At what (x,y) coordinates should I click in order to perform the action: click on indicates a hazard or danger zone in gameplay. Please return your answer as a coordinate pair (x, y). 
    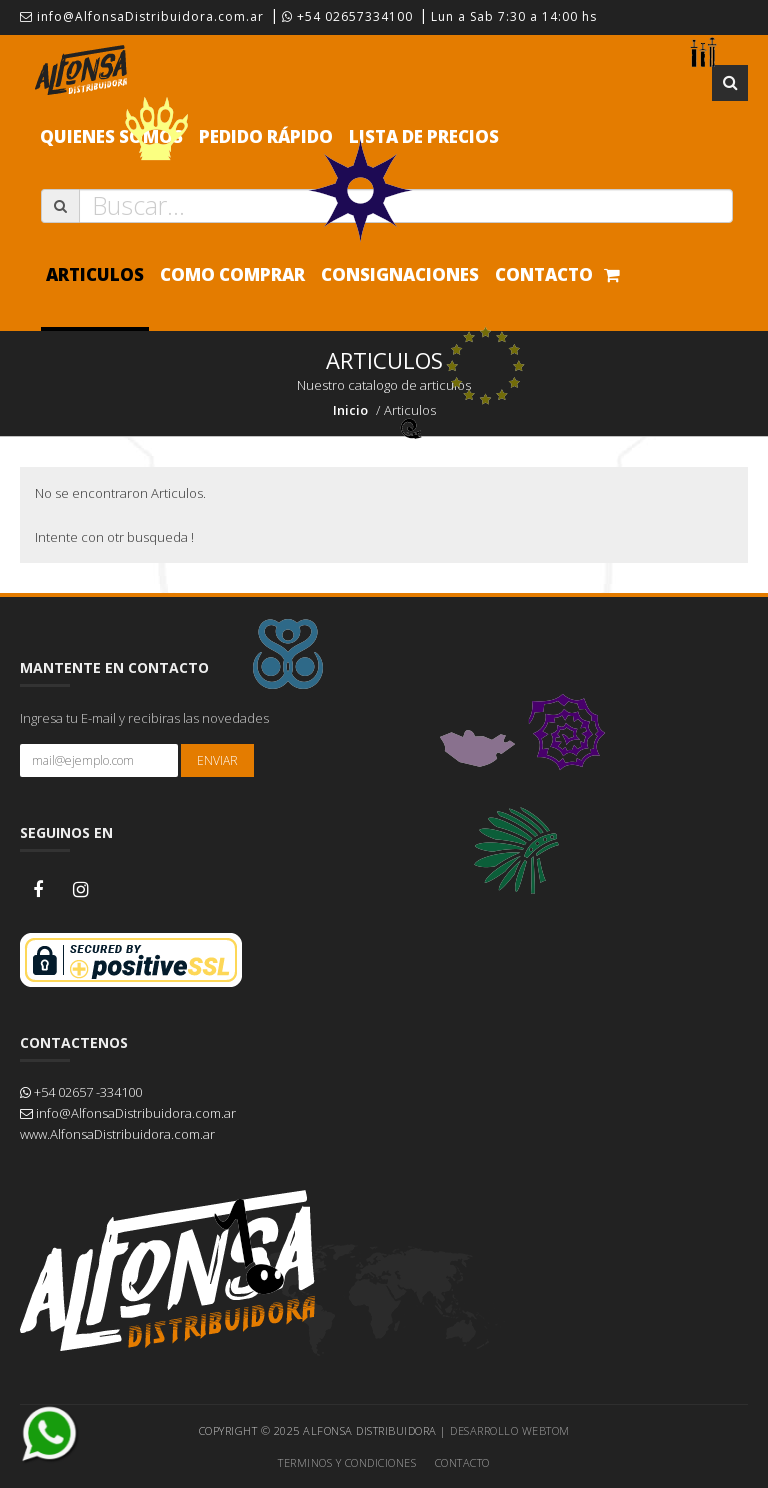
    Looking at the image, I should click on (360, 190).